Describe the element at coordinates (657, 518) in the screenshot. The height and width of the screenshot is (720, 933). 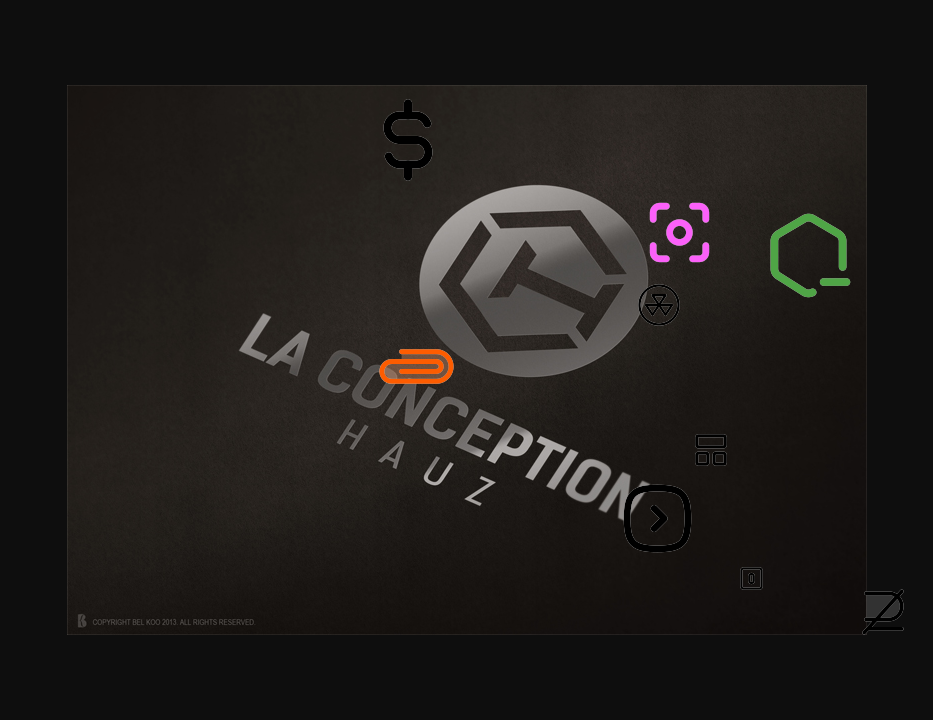
I see `navigate to the next item or page` at that location.